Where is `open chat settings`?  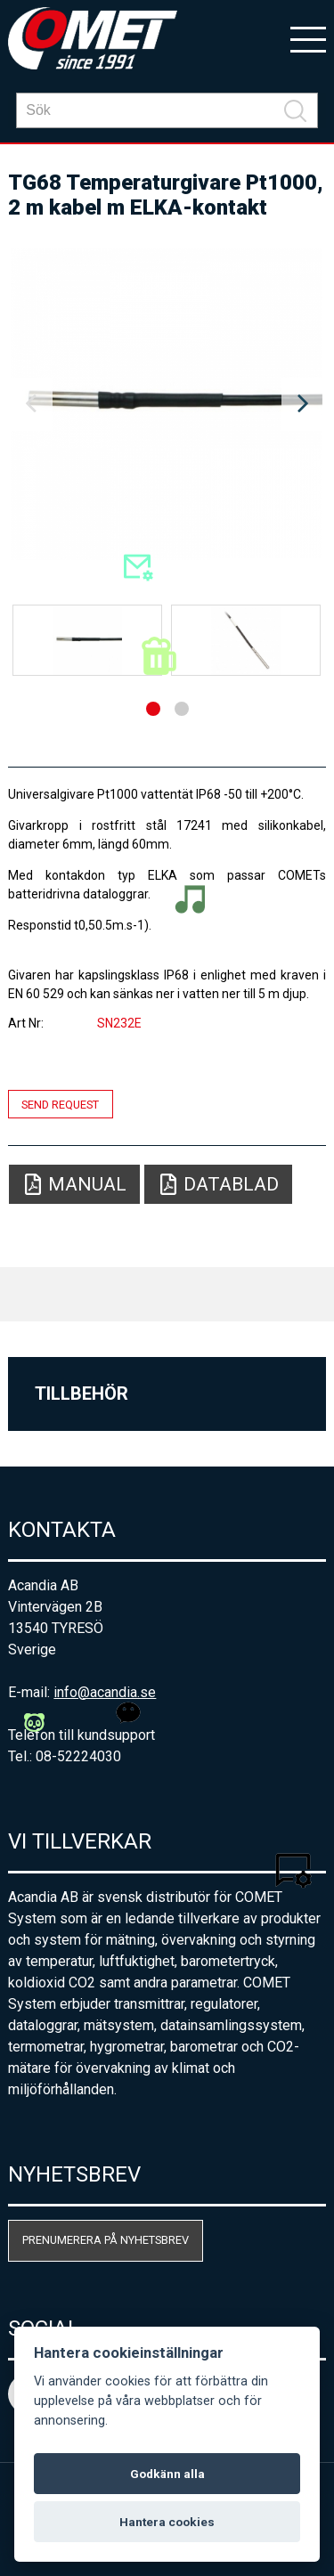
open chat settings is located at coordinates (293, 1869).